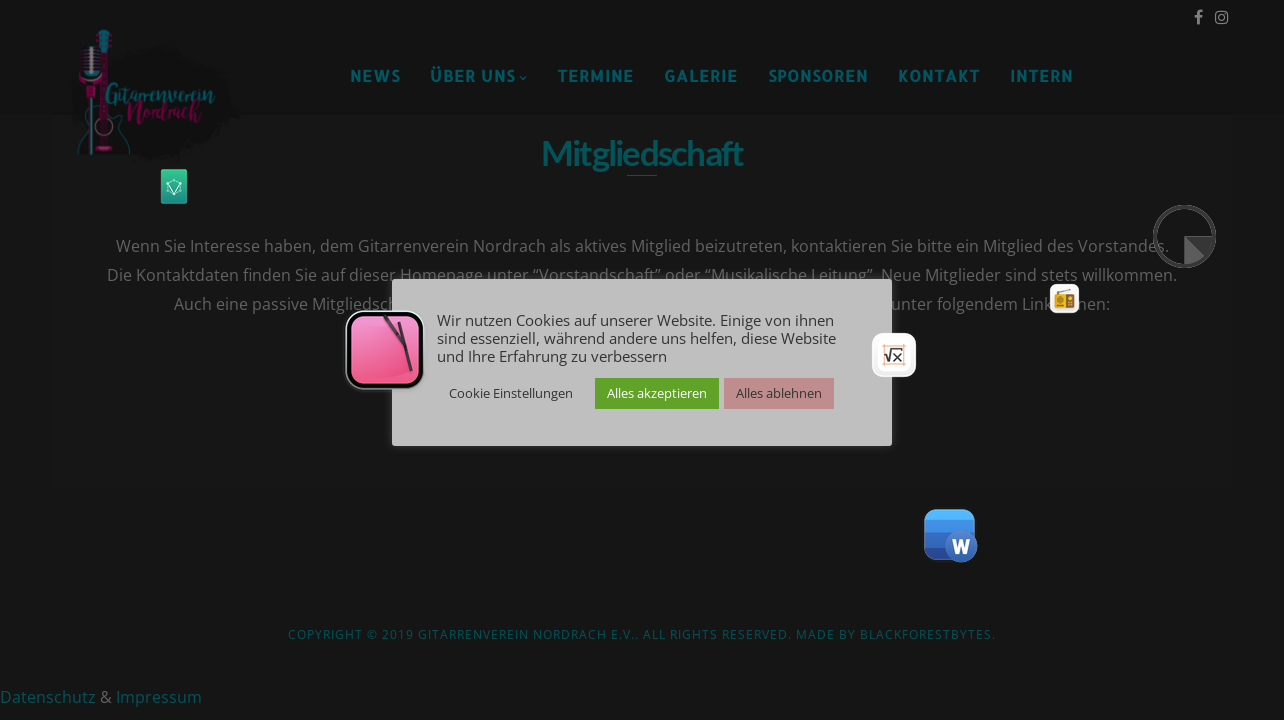 The height and width of the screenshot is (720, 1284). Describe the element at coordinates (174, 187) in the screenshot. I see `vector graphics template file` at that location.